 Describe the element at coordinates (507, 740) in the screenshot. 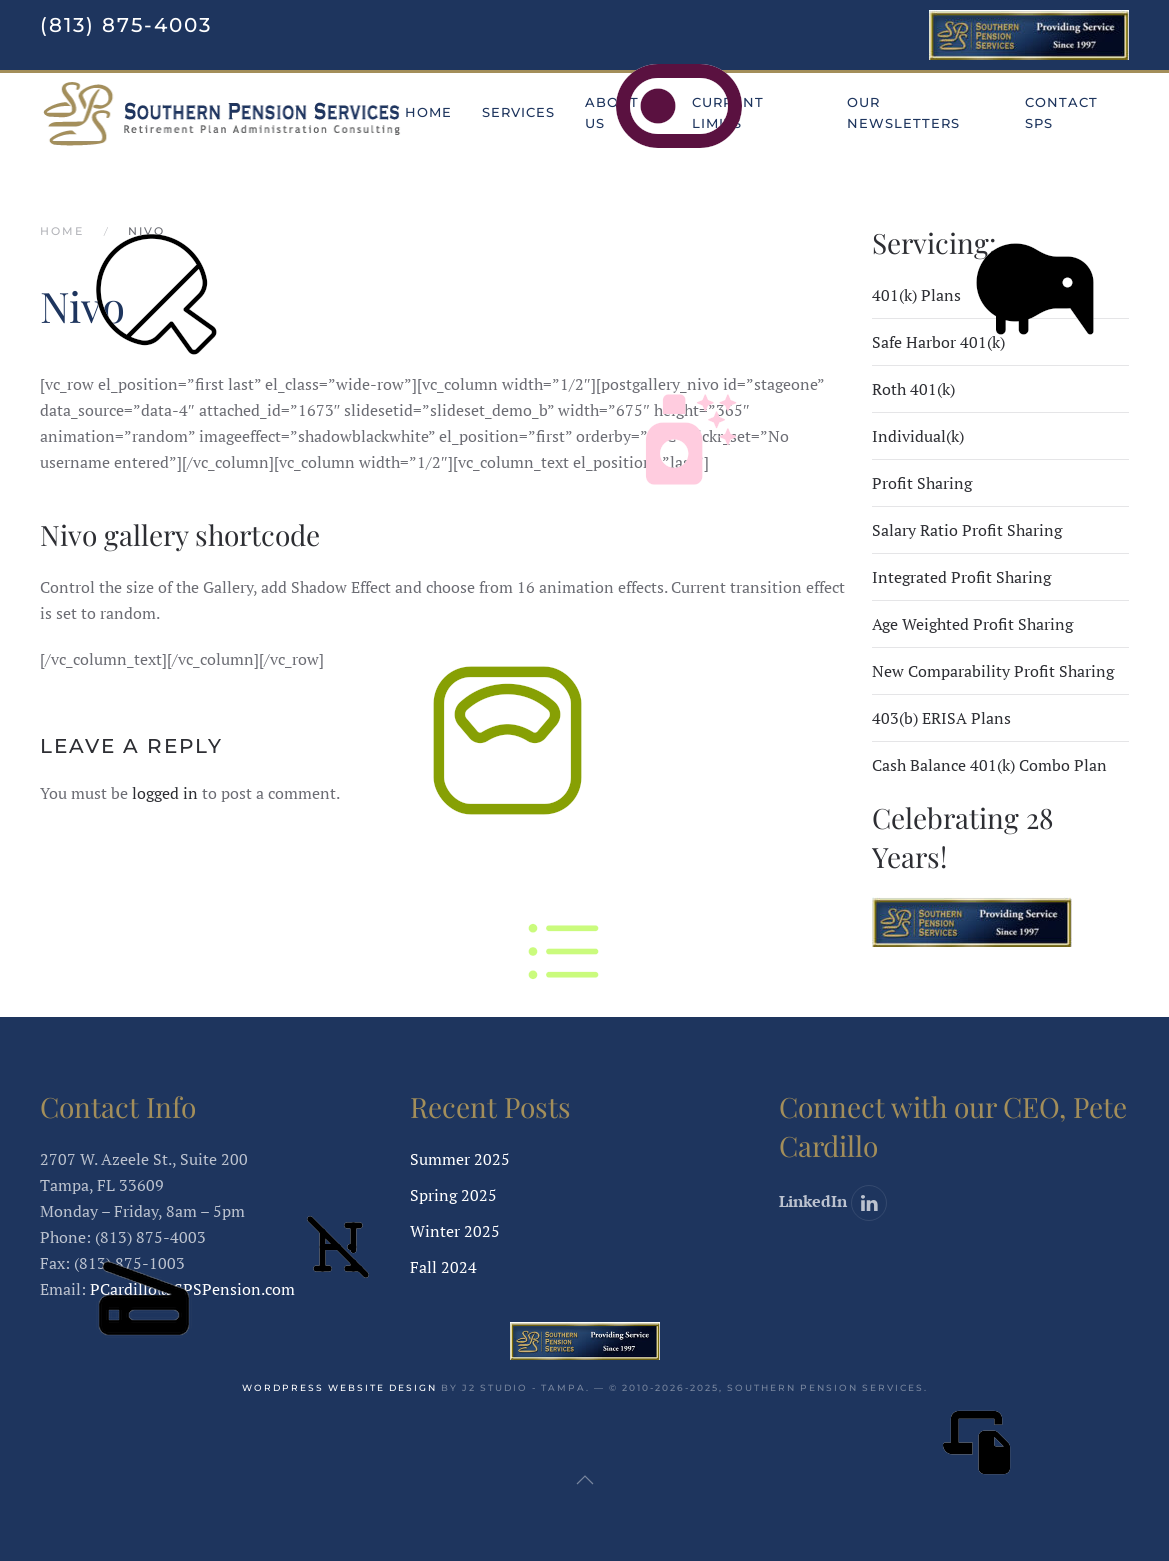

I see `view weight or measurement data` at that location.